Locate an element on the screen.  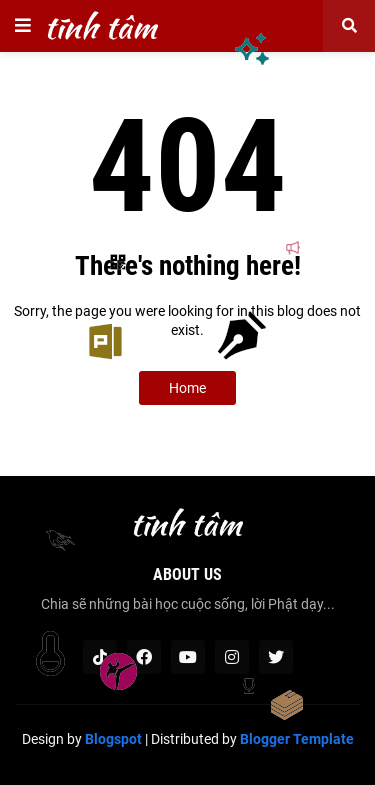
make an announcement or broadcast is located at coordinates (292, 247).